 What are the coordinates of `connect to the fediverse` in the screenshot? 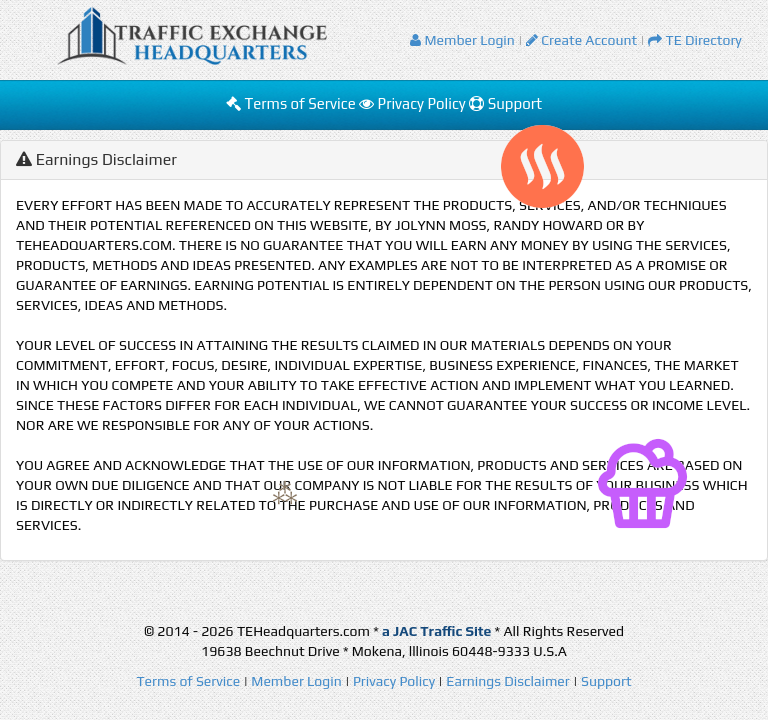 It's located at (285, 493).